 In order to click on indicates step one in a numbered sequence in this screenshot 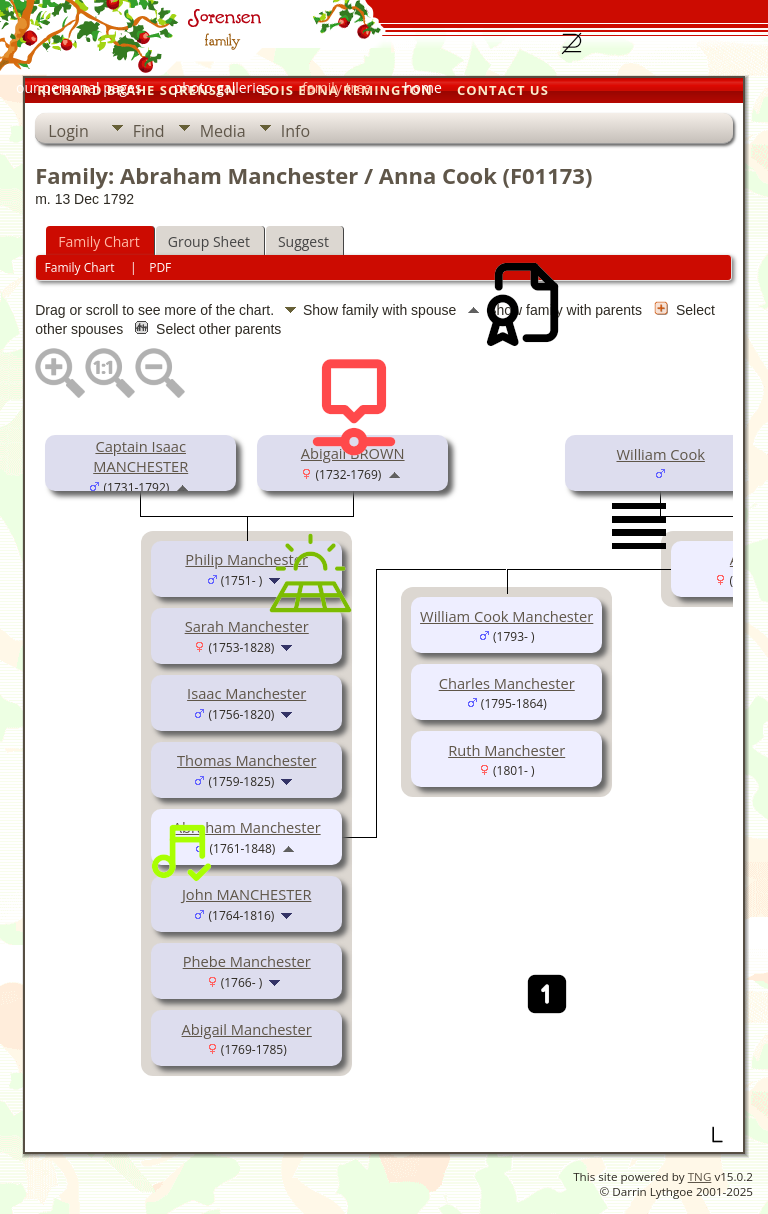, I will do `click(547, 994)`.